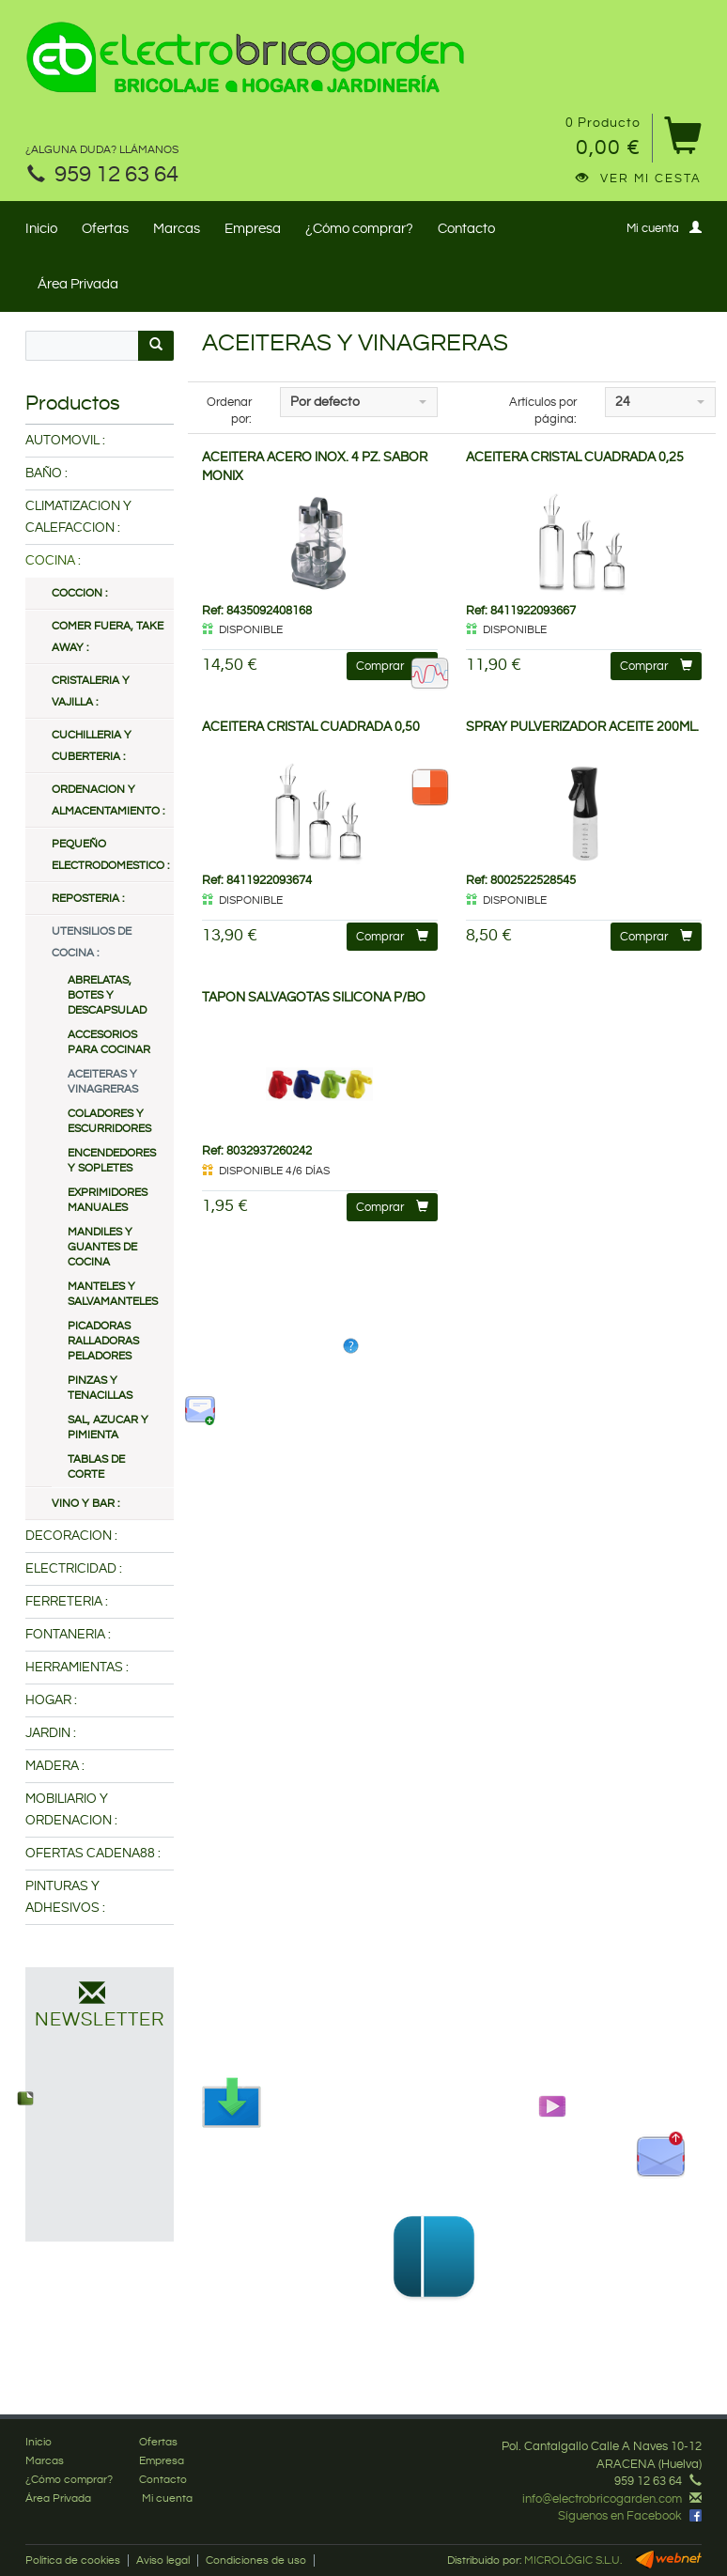  Describe the element at coordinates (350, 1345) in the screenshot. I see `access help and support documentation` at that location.